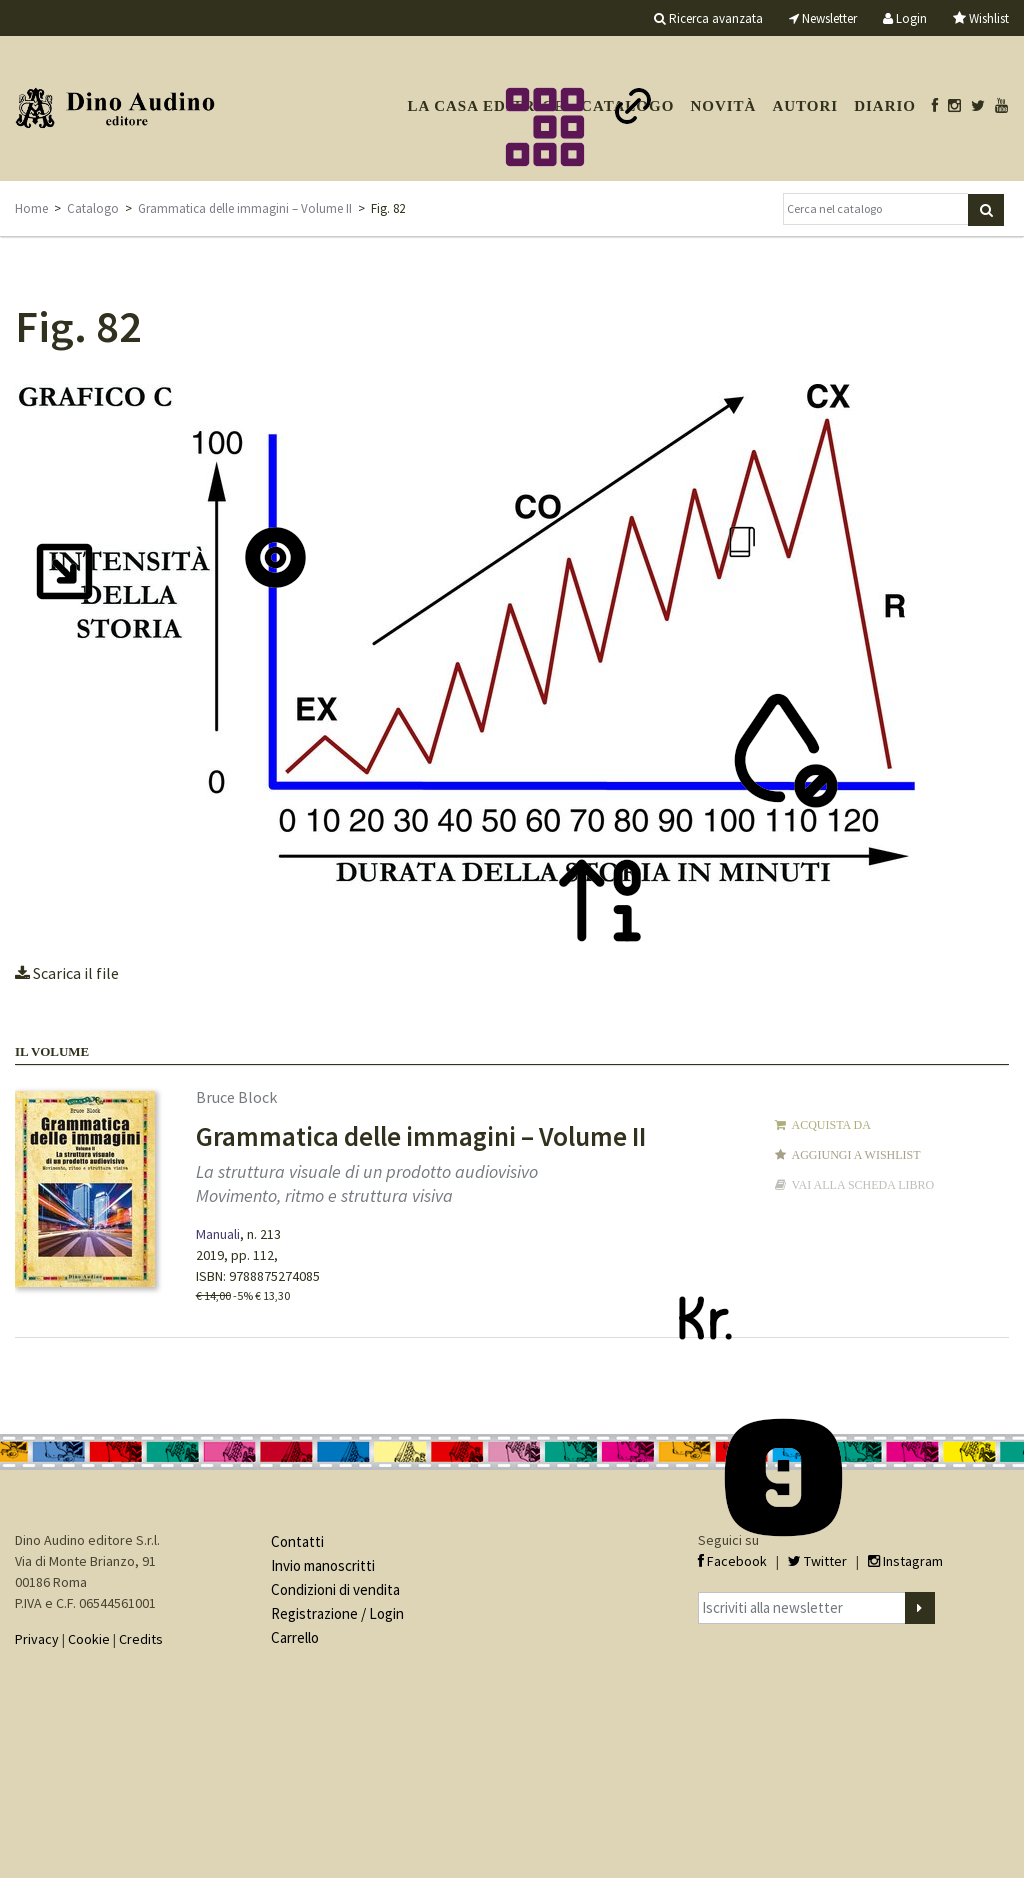 The width and height of the screenshot is (1024, 1878). What do you see at coordinates (704, 1318) in the screenshot?
I see `indicates danish krone currency` at bounding box center [704, 1318].